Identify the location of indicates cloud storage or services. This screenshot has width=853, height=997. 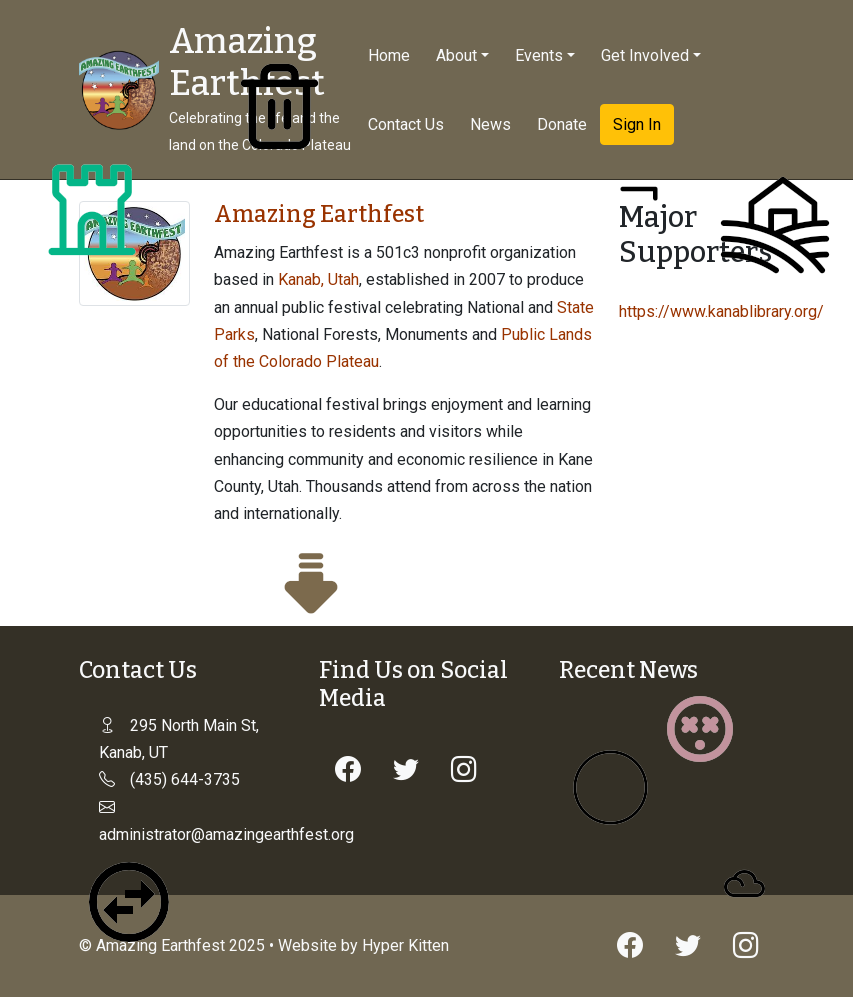
(744, 883).